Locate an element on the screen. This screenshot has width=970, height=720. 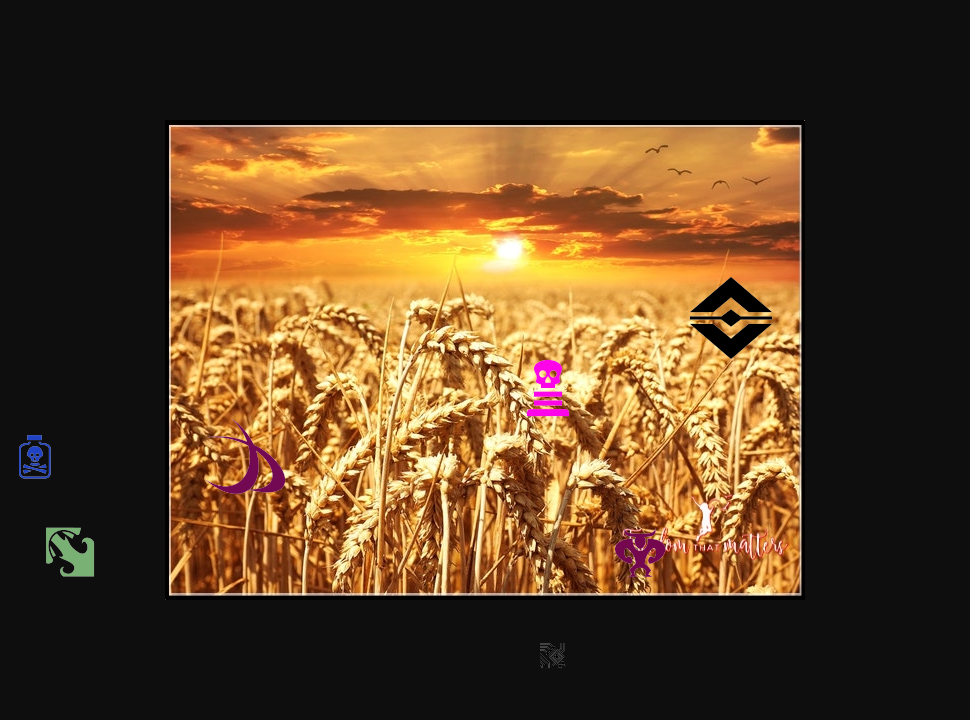
select minotaur character or enemy type is located at coordinates (640, 553).